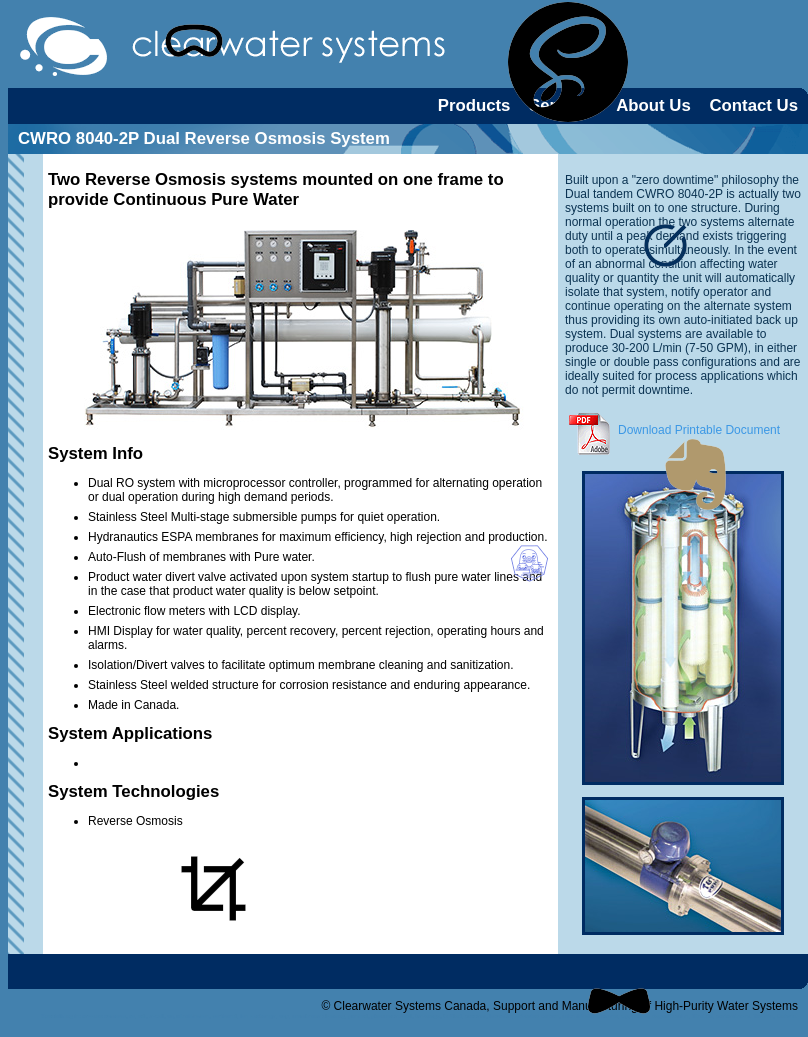 This screenshot has height=1037, width=808. What do you see at coordinates (695, 474) in the screenshot?
I see `open evernote app` at bounding box center [695, 474].